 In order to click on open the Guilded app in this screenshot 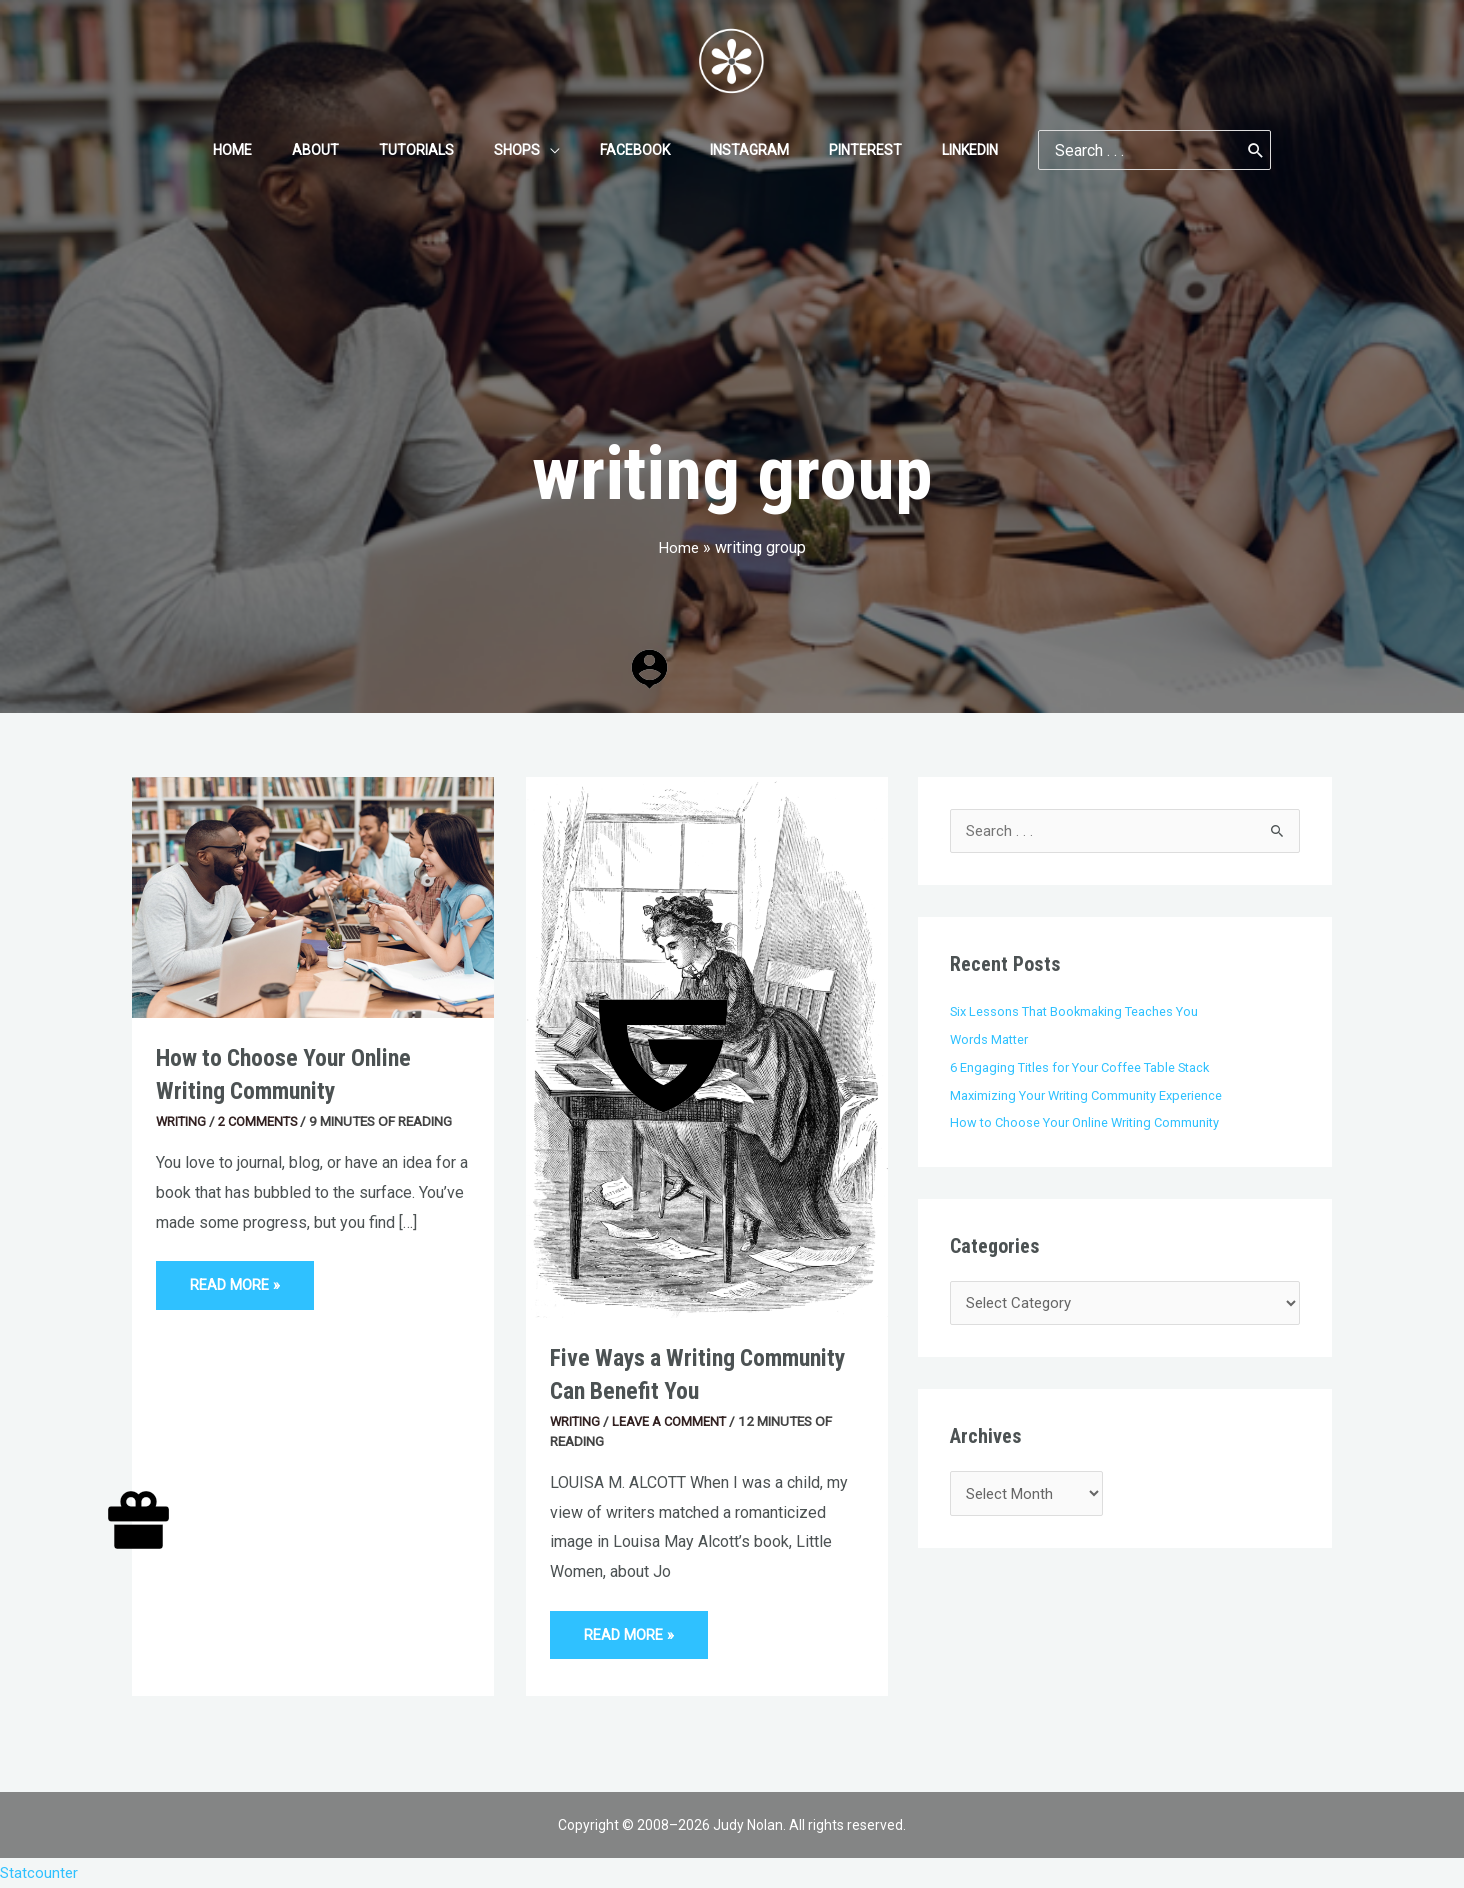, I will do `click(663, 1056)`.